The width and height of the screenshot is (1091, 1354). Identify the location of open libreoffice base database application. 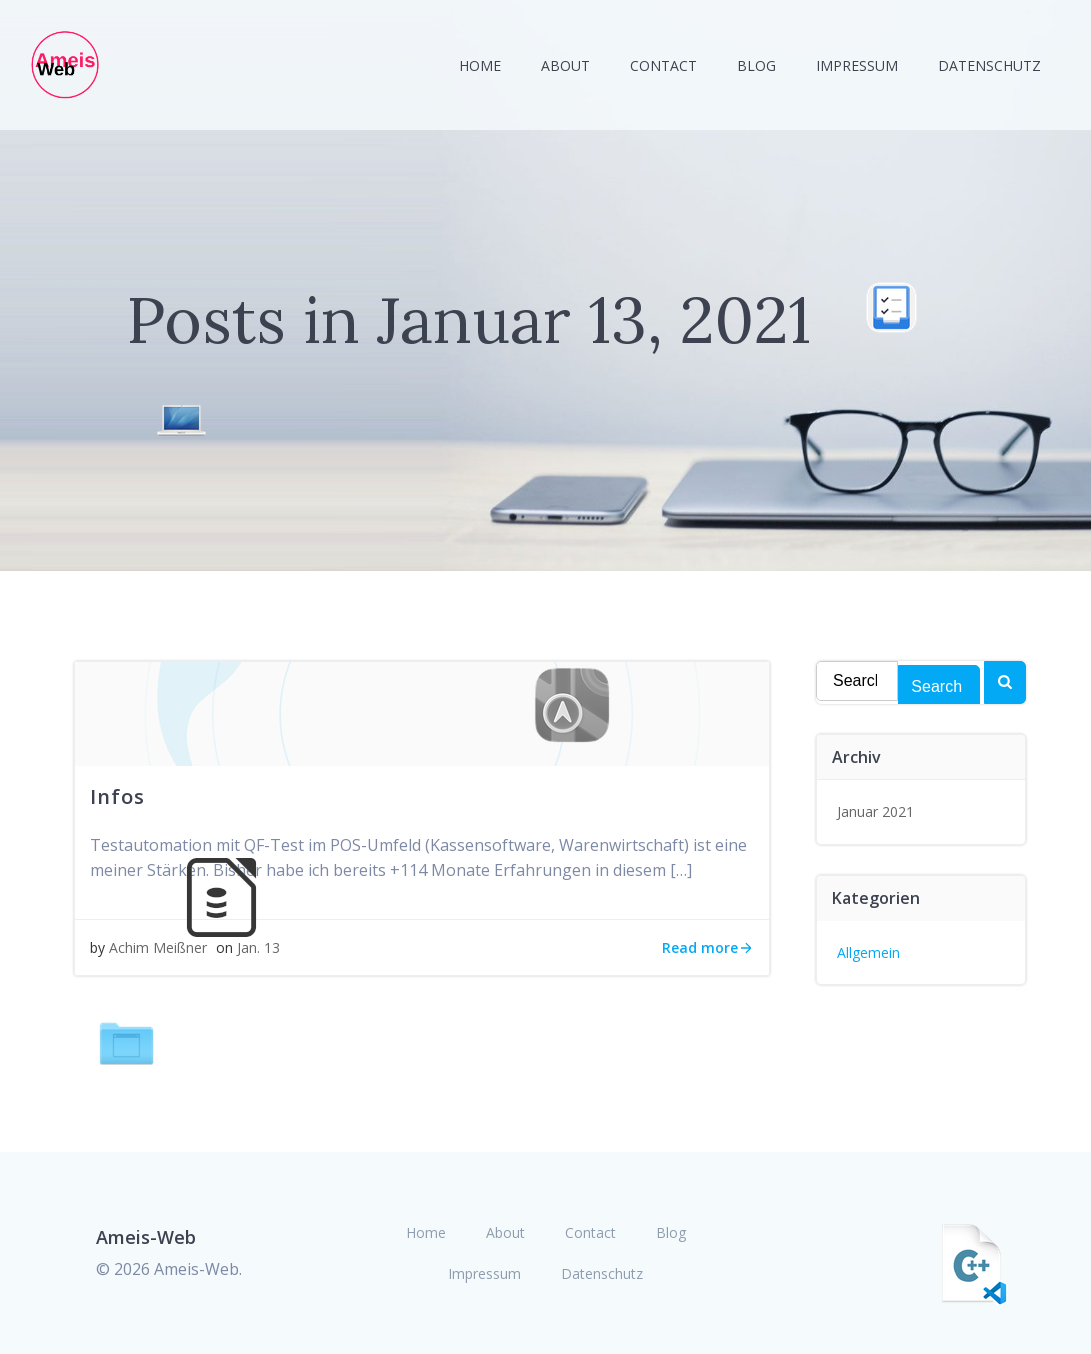
(221, 897).